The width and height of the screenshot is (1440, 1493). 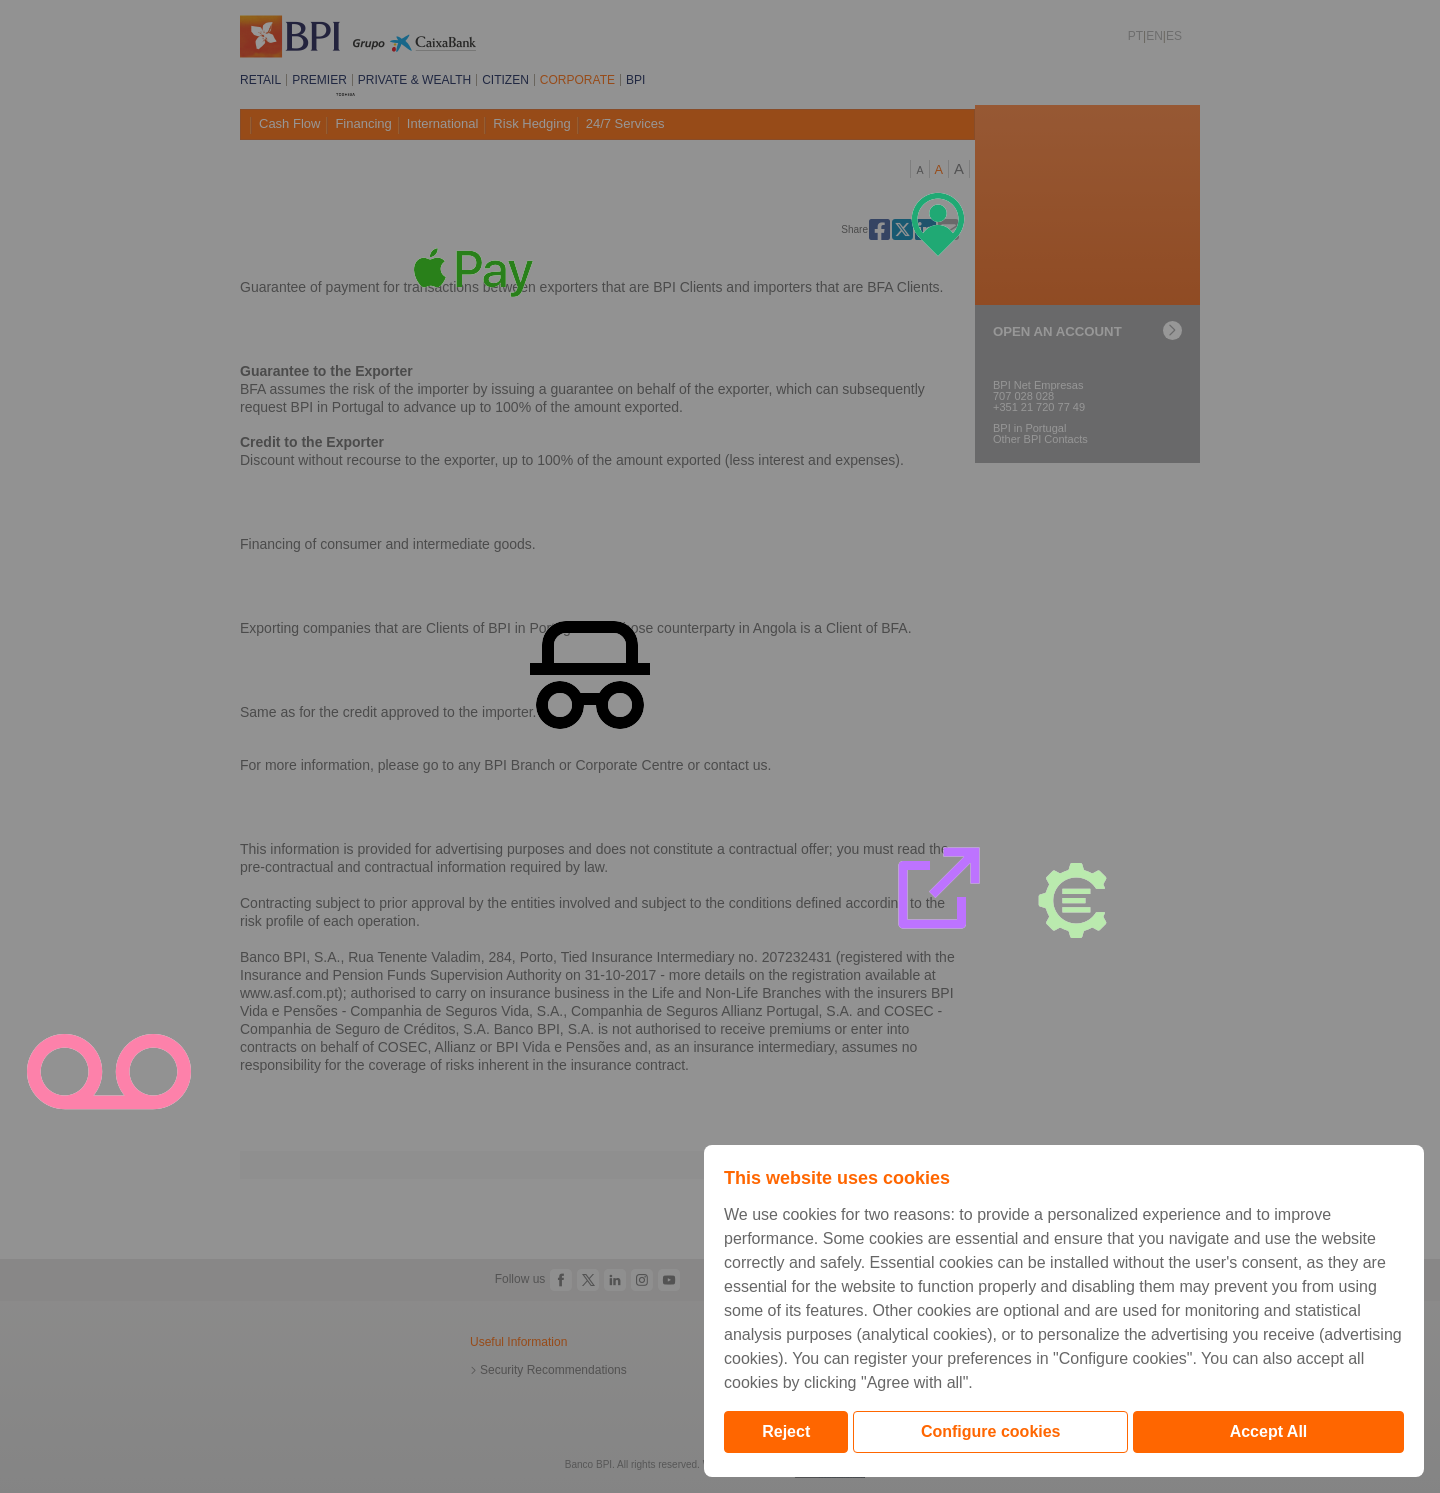 I want to click on open compiler explorer tool, so click(x=1072, y=900).